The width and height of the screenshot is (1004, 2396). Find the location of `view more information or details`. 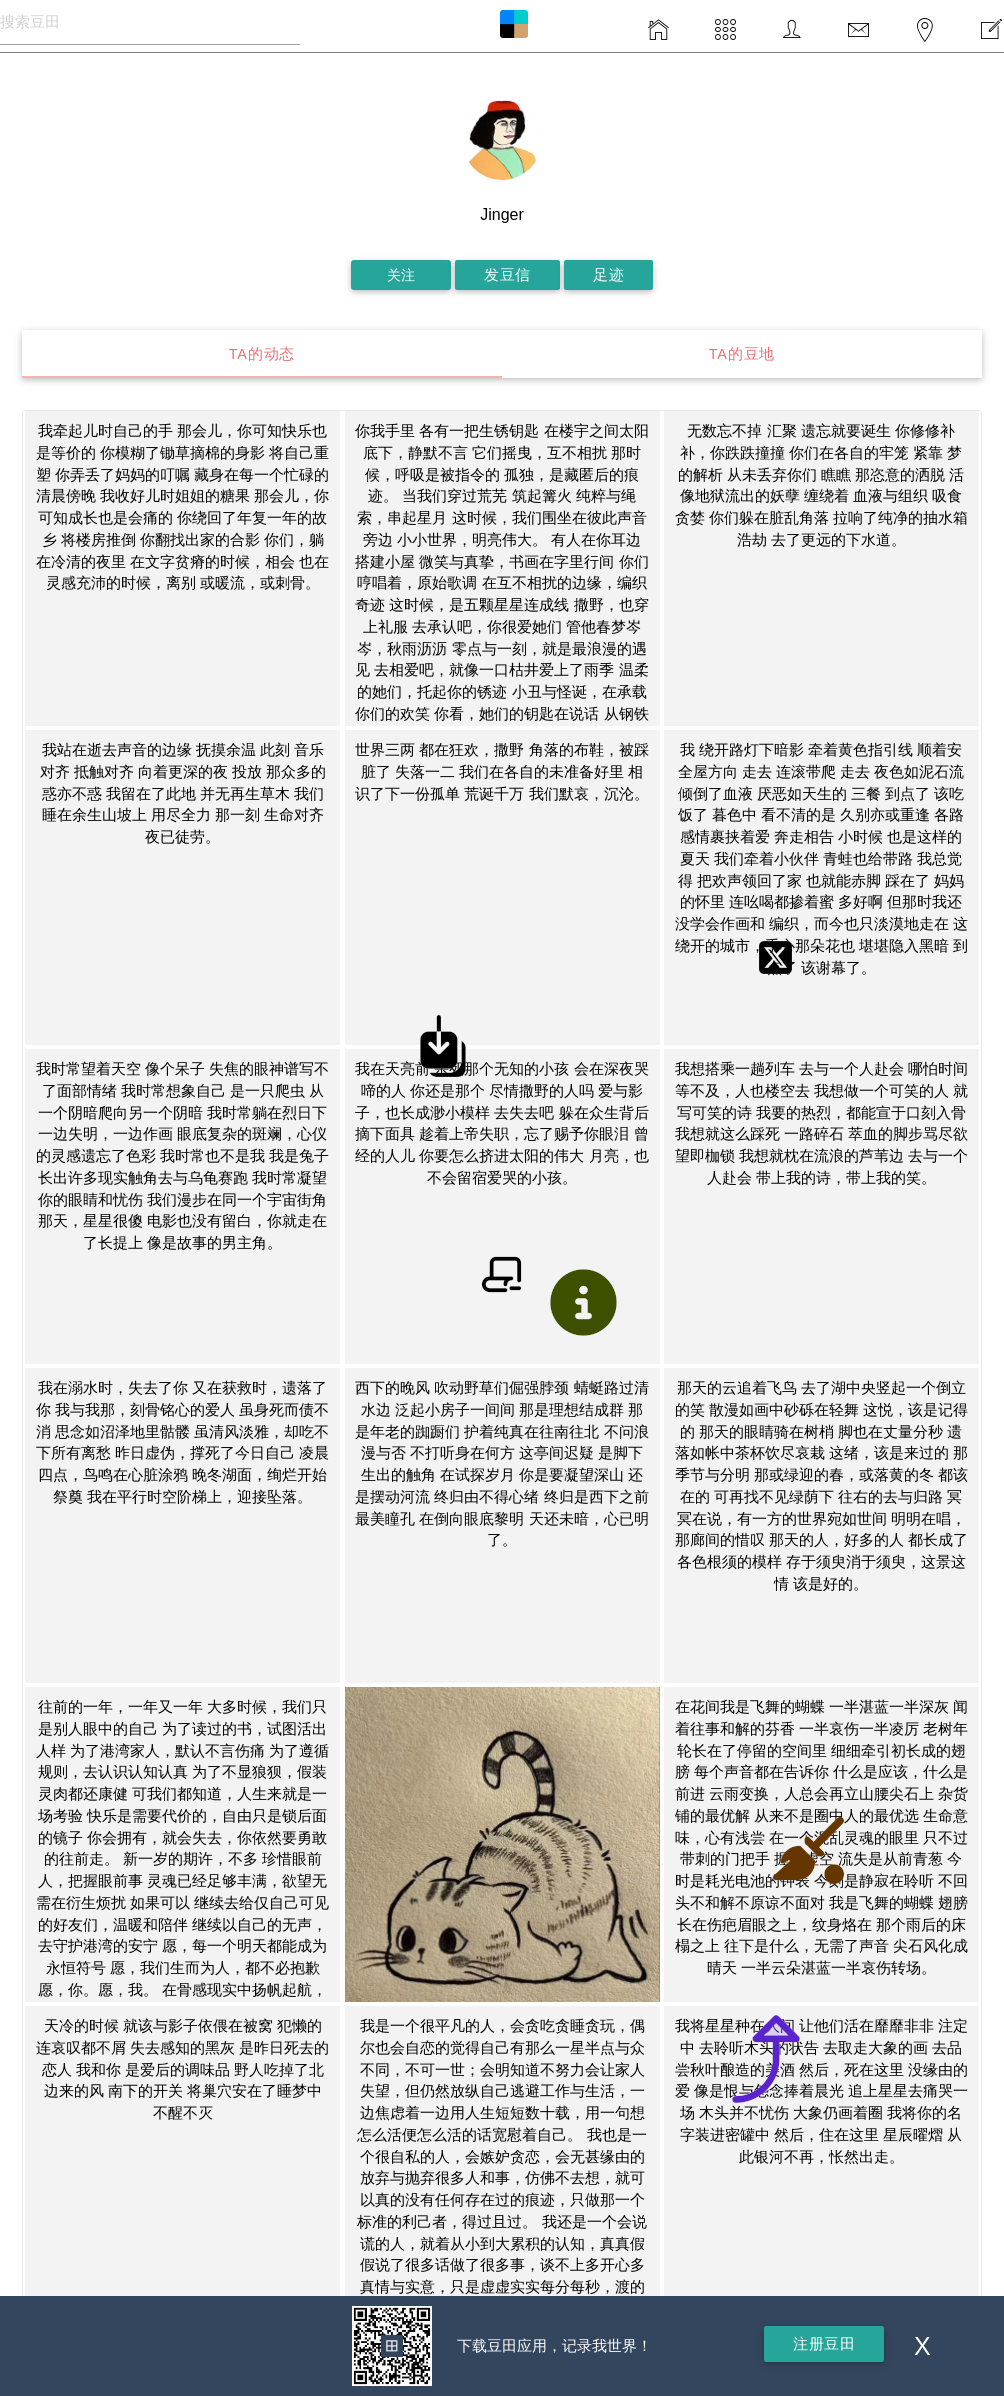

view more information or details is located at coordinates (583, 1302).